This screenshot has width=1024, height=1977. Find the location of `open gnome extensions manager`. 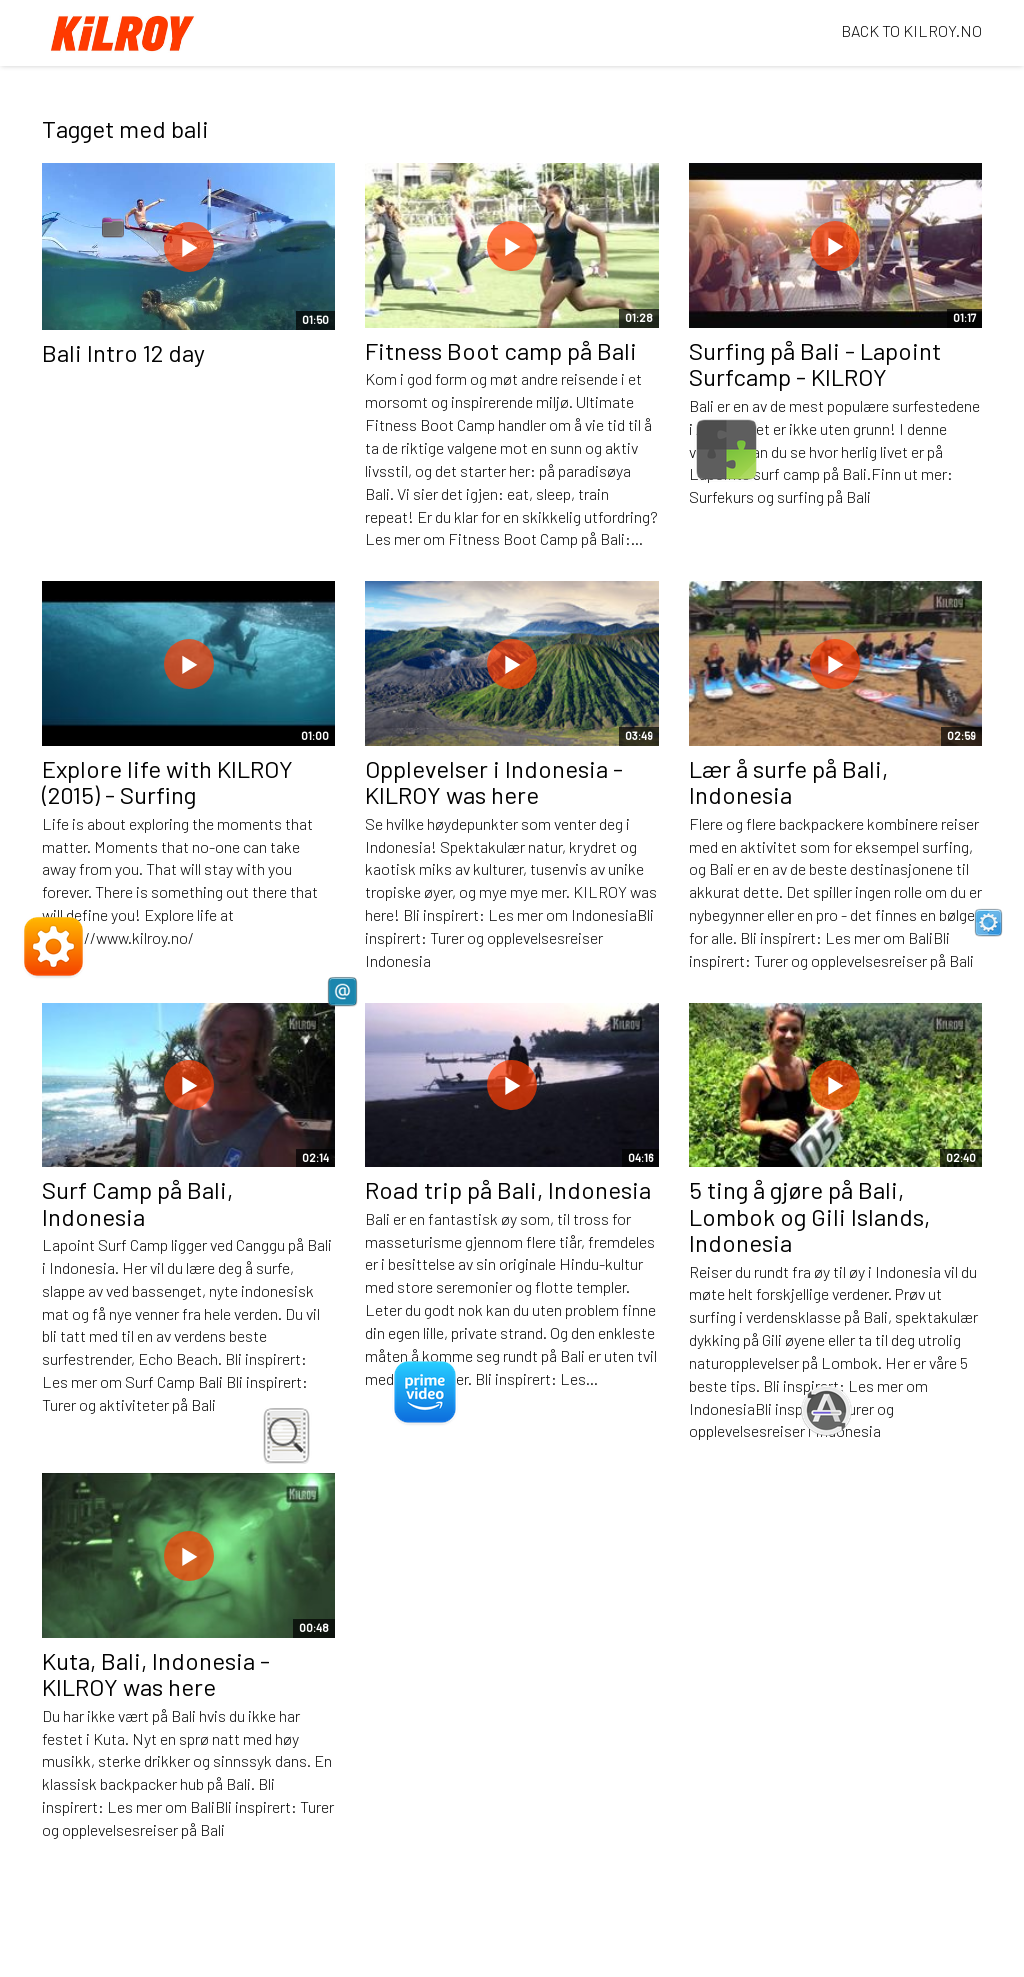

open gnome extensions manager is located at coordinates (726, 449).